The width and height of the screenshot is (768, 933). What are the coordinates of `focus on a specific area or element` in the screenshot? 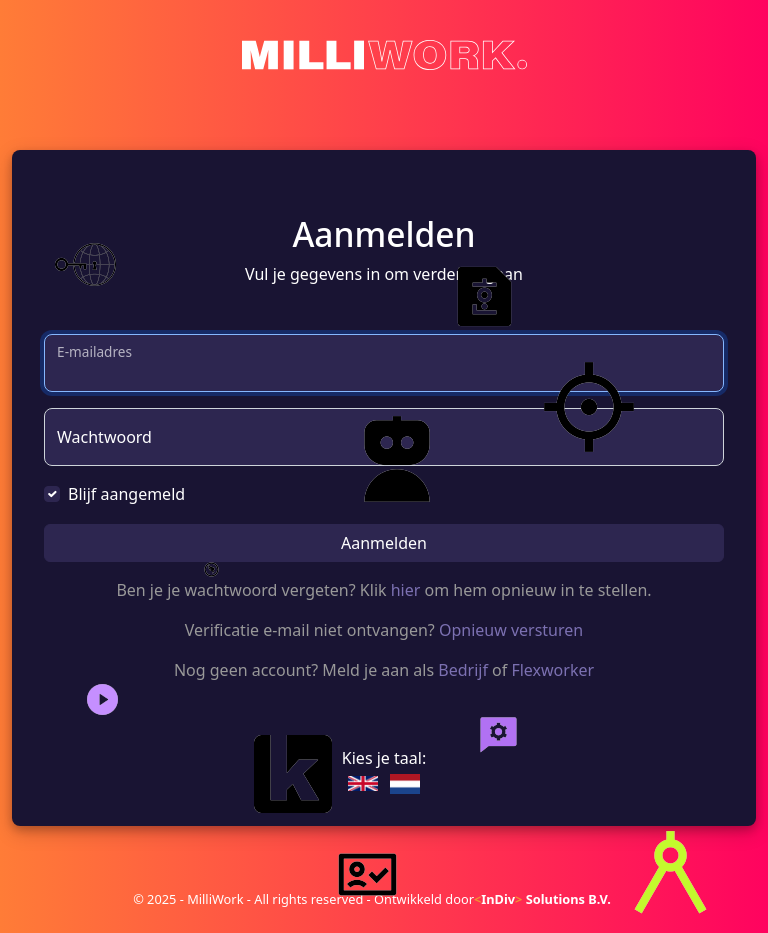 It's located at (589, 407).